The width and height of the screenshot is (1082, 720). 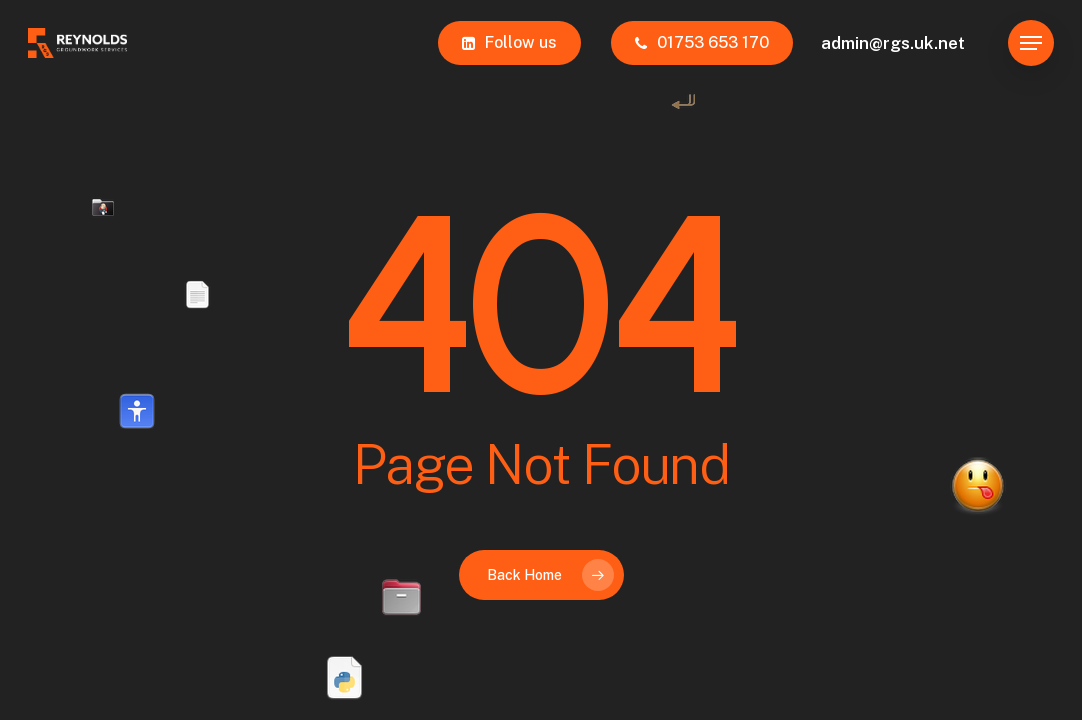 I want to click on a python script or source code file, so click(x=344, y=677).